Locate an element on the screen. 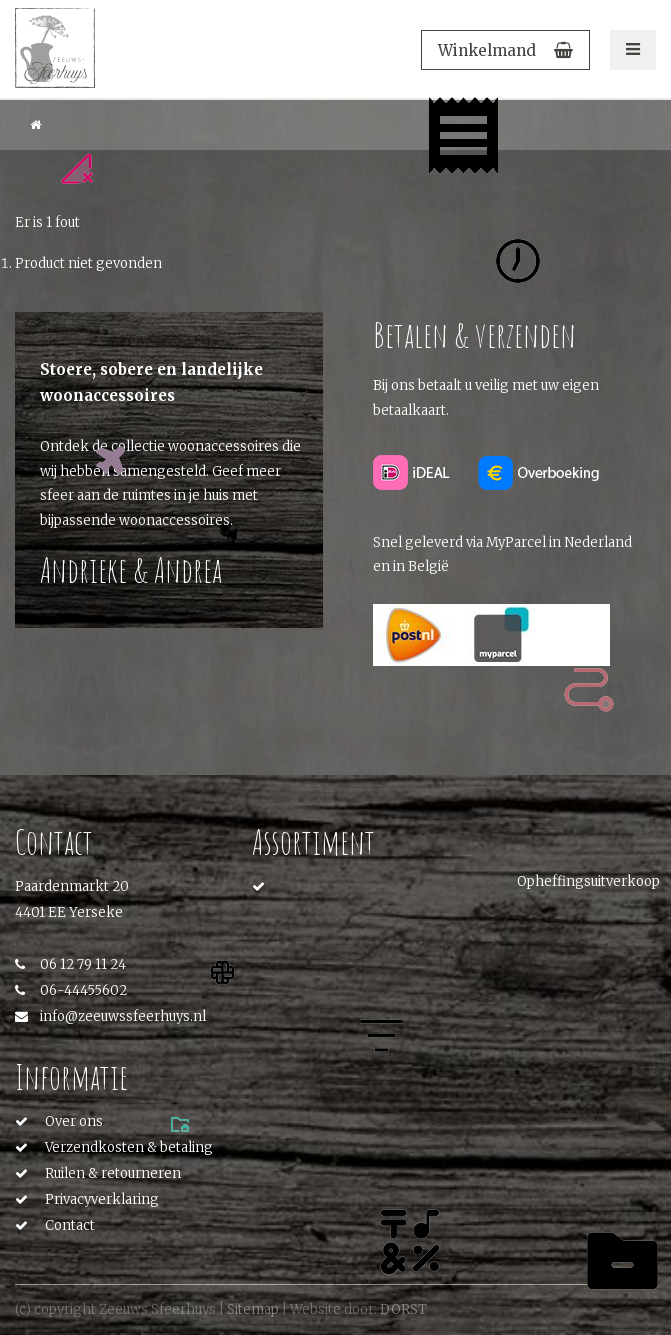 This screenshot has width=671, height=1335. remove a folder is located at coordinates (622, 1259).